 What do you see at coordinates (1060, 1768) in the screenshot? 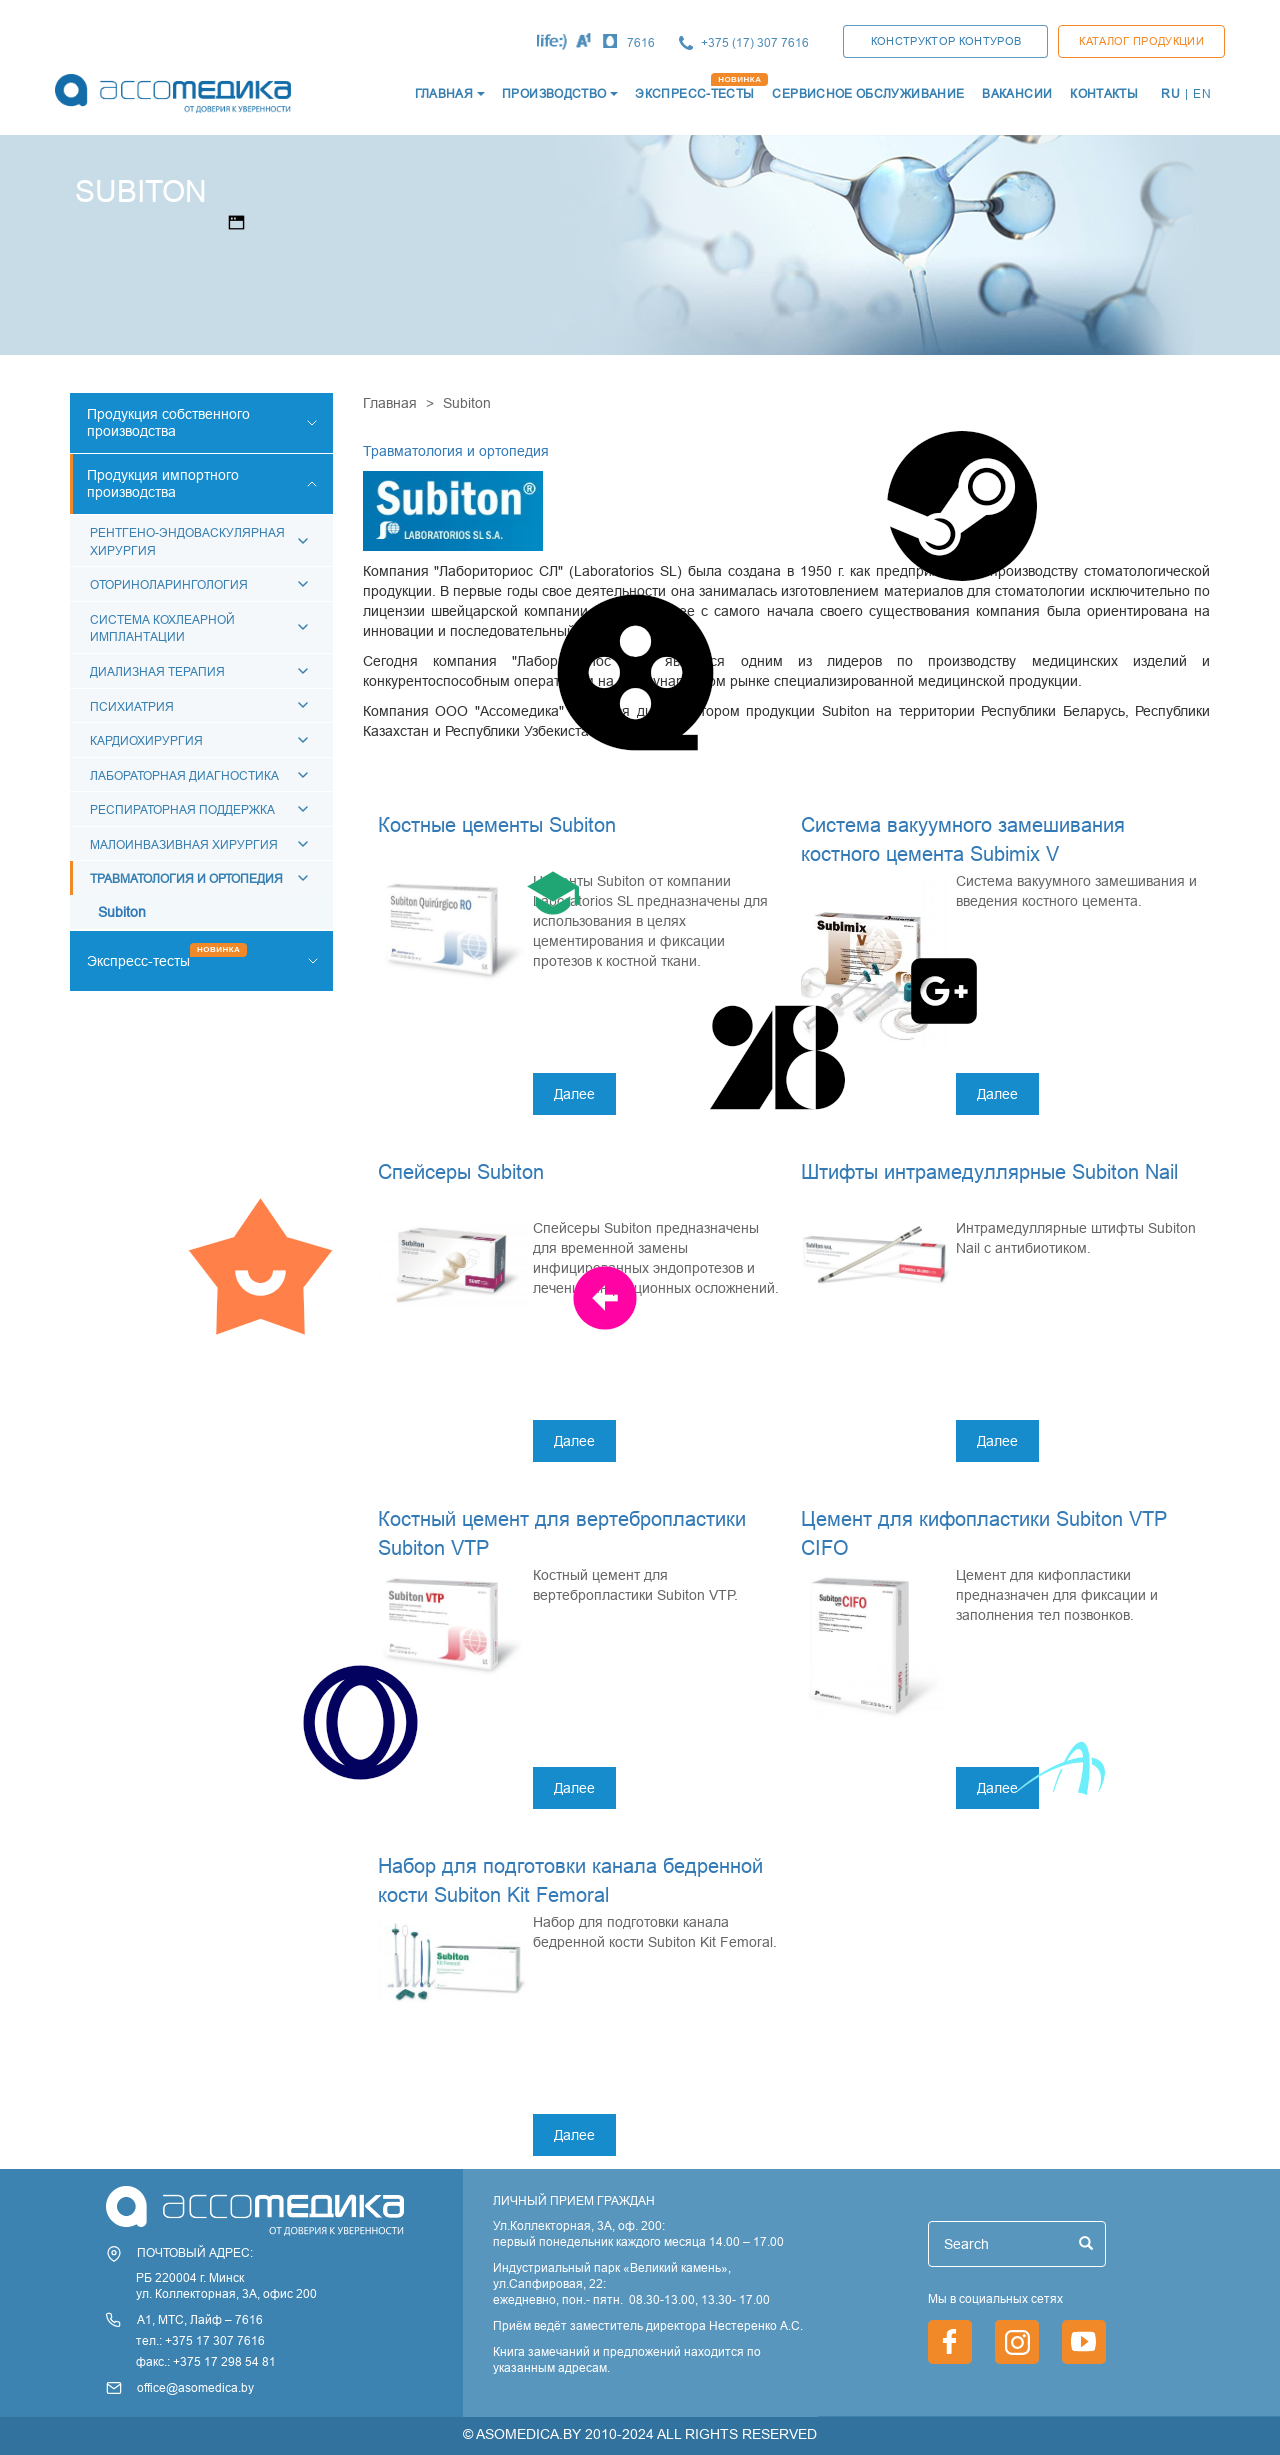
I see `elavon payment services logo` at bounding box center [1060, 1768].